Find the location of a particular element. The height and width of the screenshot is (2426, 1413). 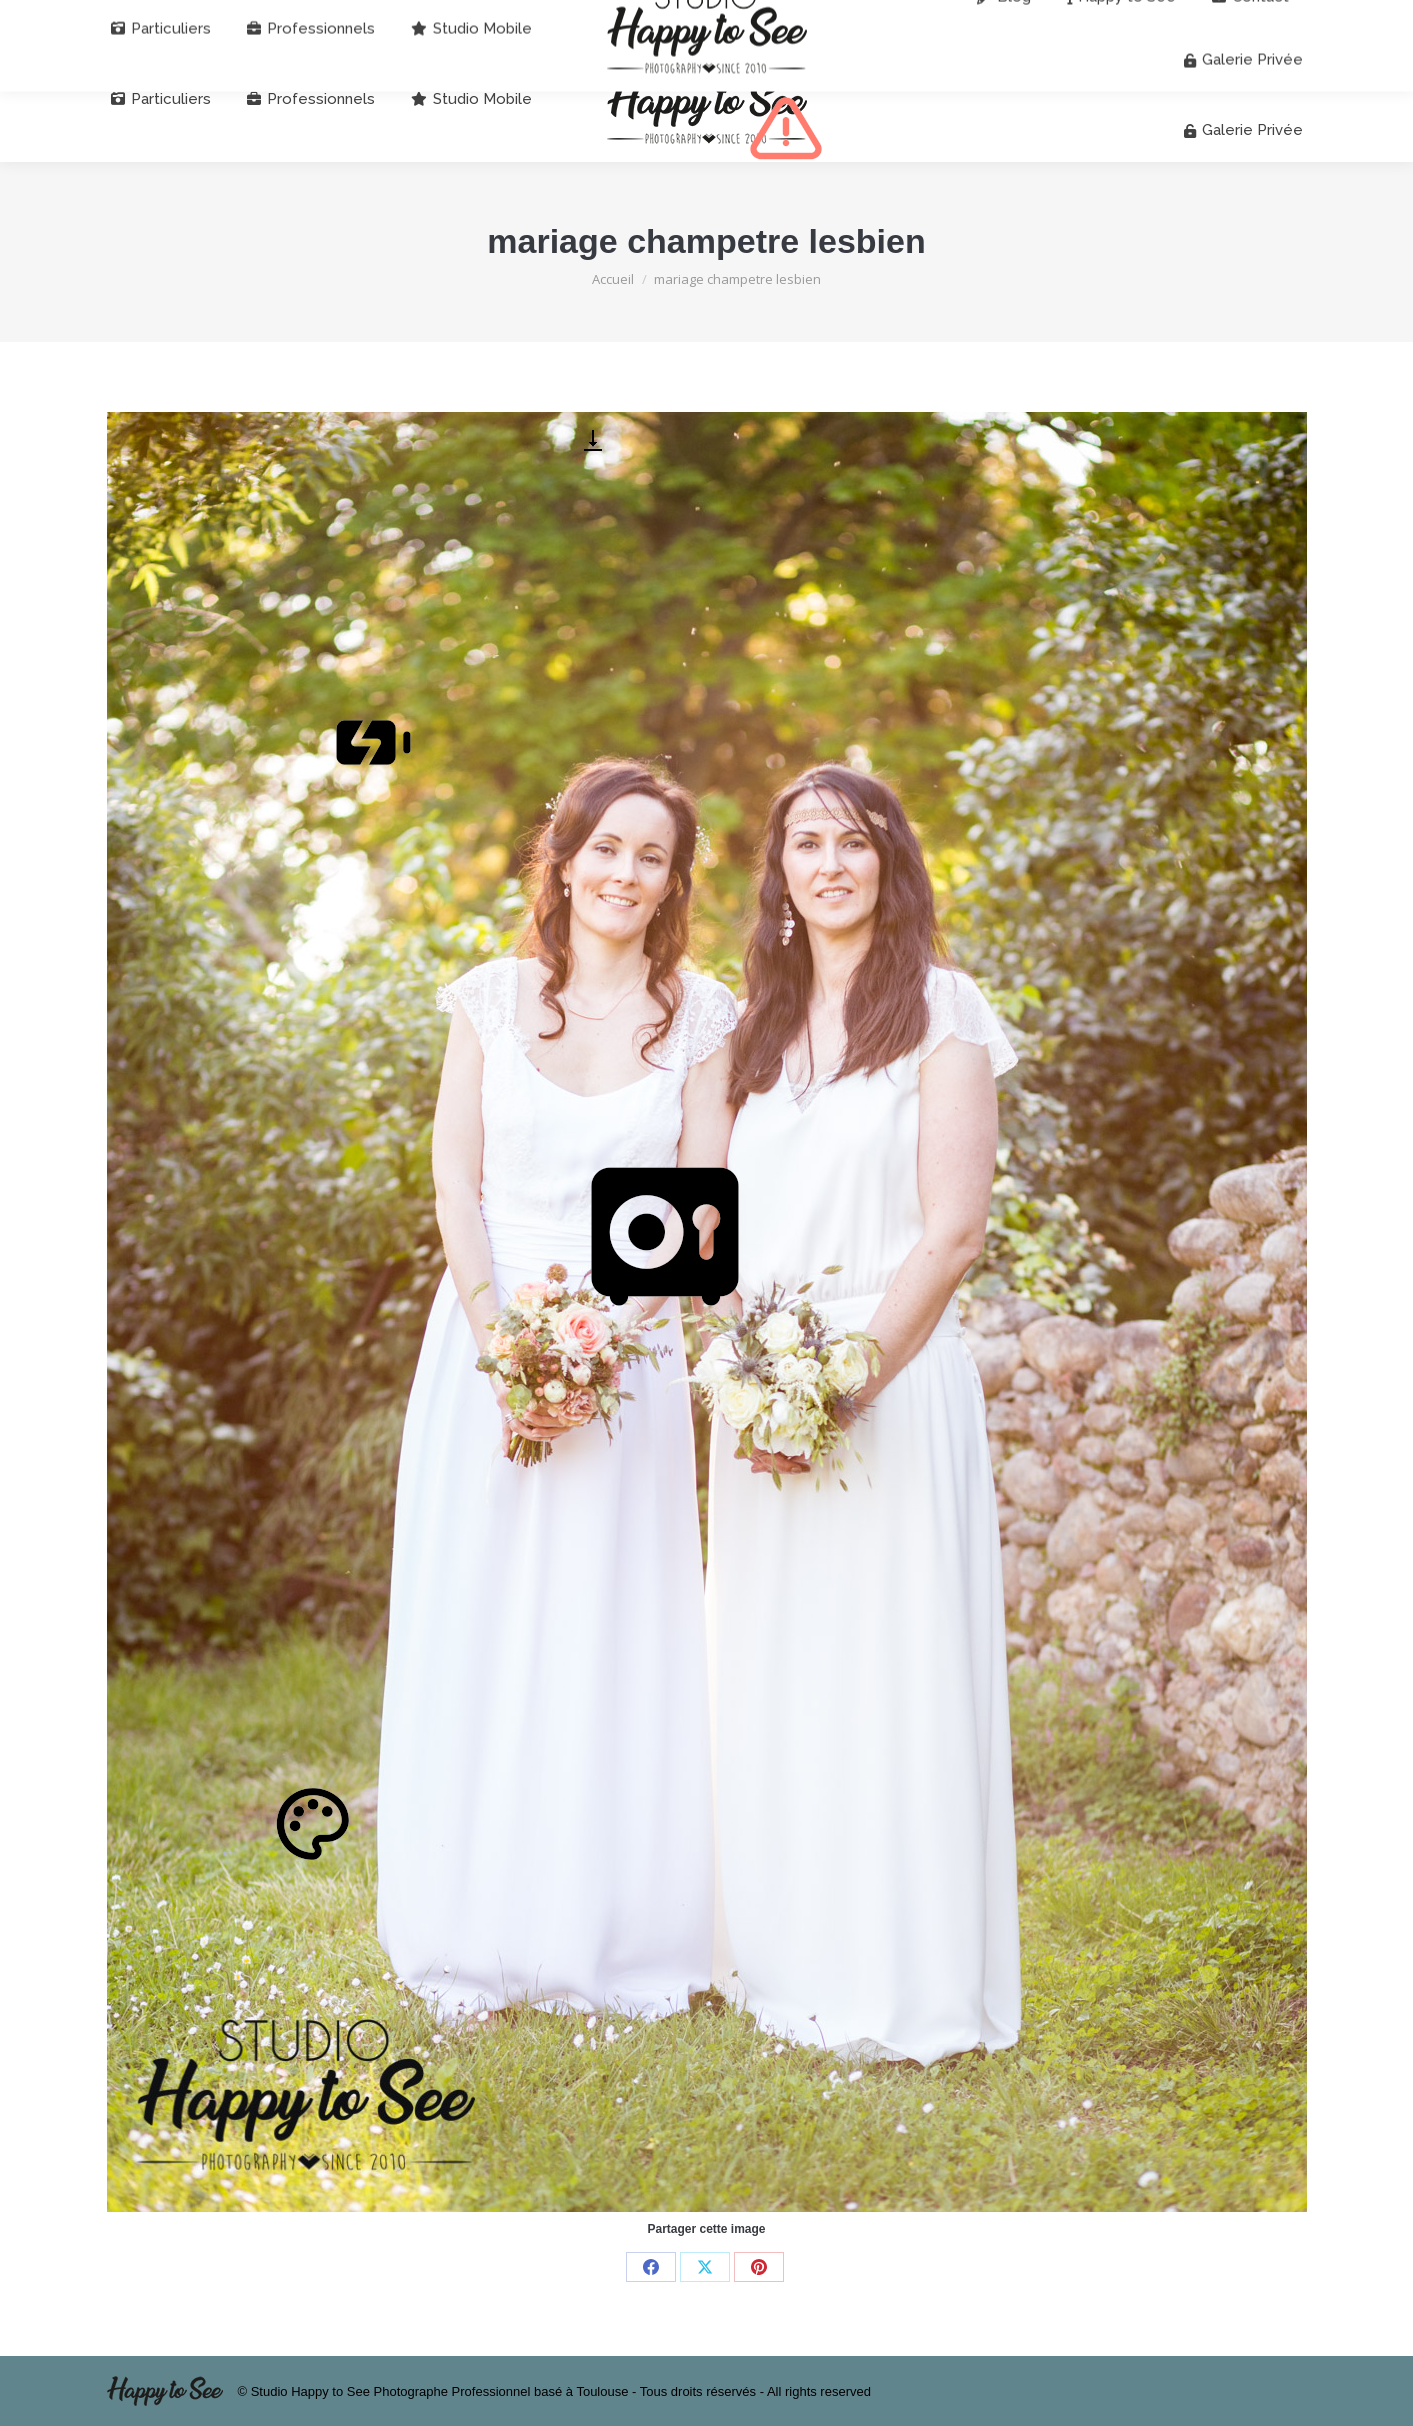

indicates a warning or caution state is located at coordinates (786, 130).